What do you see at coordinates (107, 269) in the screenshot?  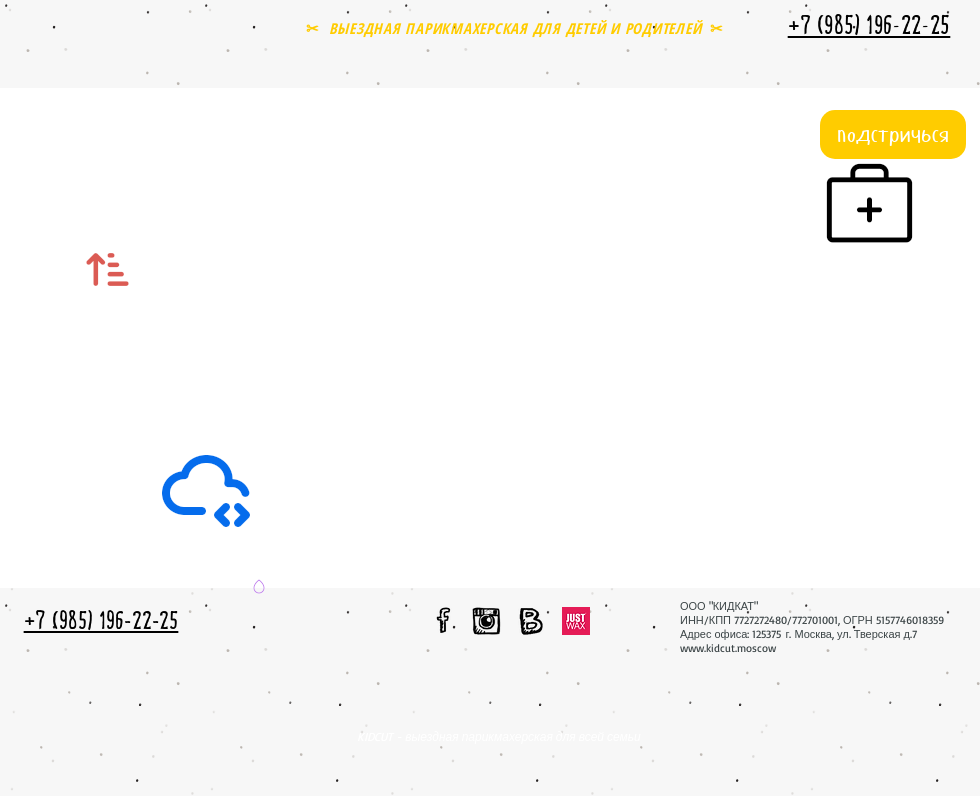 I see `sort items from smallest to largest` at bounding box center [107, 269].